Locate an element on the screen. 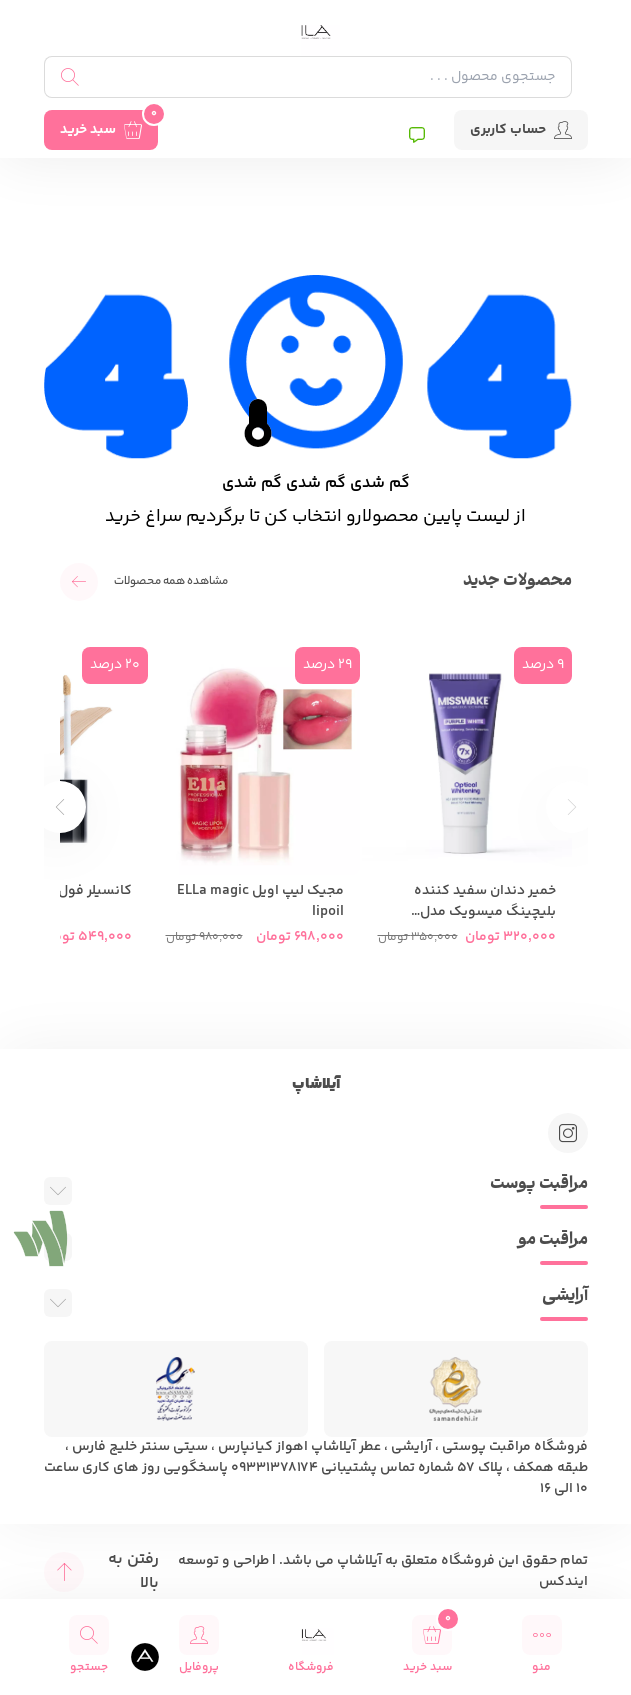  access google wallet for payments is located at coordinates (40, 1238).